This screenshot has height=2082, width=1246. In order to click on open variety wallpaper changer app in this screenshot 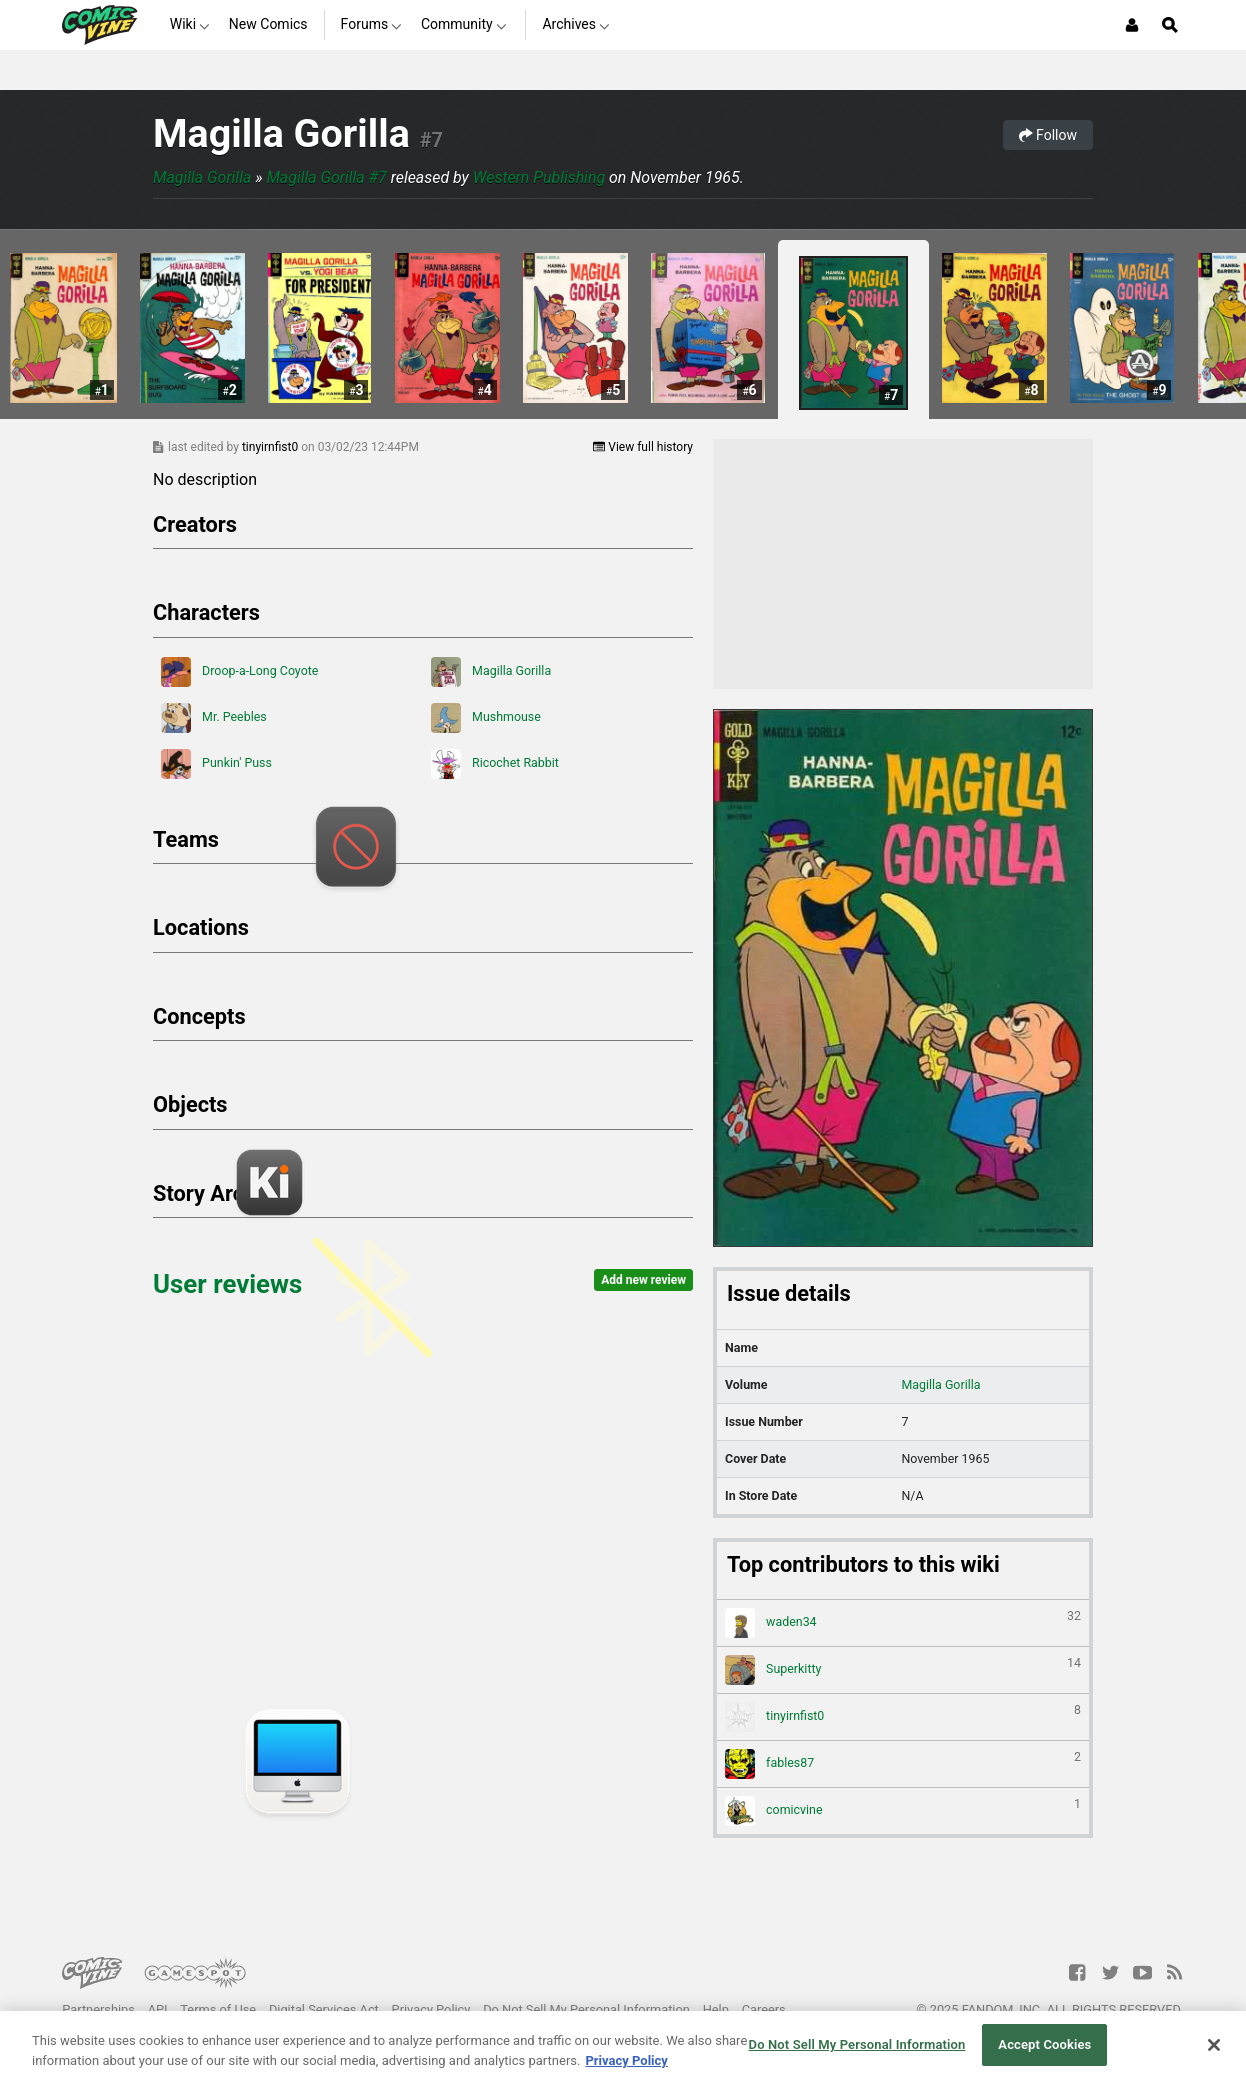, I will do `click(297, 1761)`.